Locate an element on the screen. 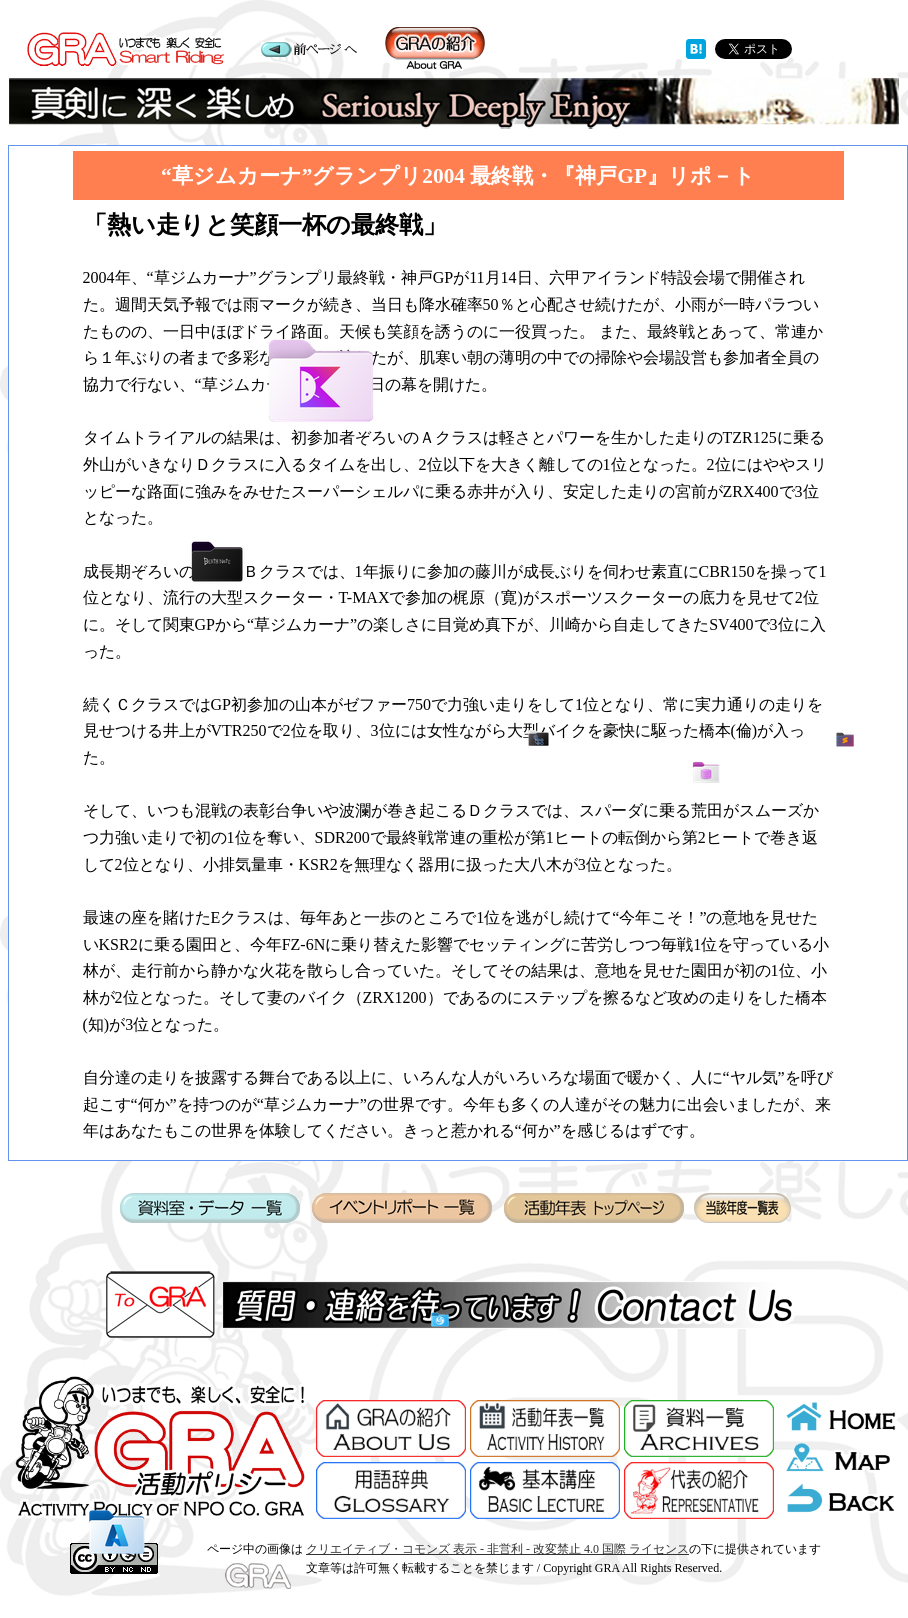 Image resolution: width=908 pixels, height=1618 pixels. open deepin OS system folder is located at coordinates (440, 1320).